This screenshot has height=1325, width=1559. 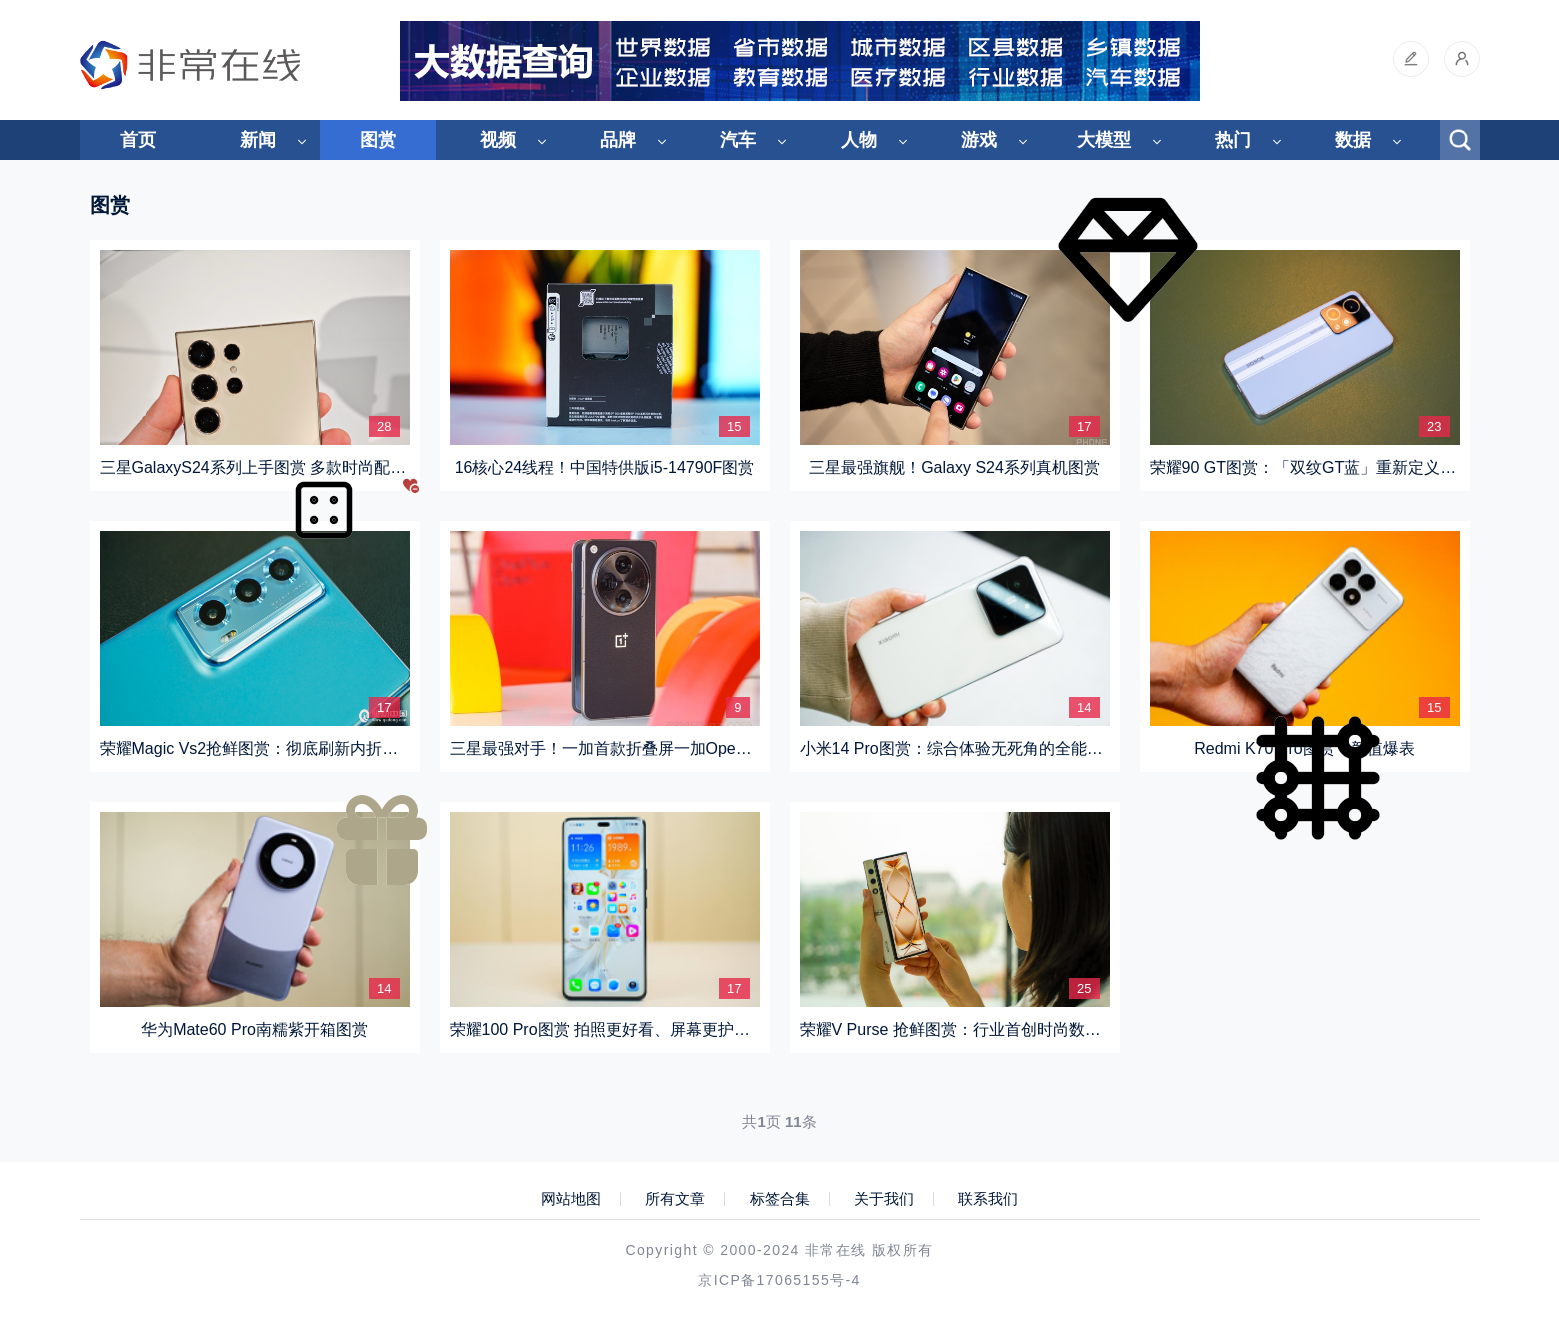 What do you see at coordinates (324, 510) in the screenshot?
I see `roll the dice or generate a random result` at bounding box center [324, 510].